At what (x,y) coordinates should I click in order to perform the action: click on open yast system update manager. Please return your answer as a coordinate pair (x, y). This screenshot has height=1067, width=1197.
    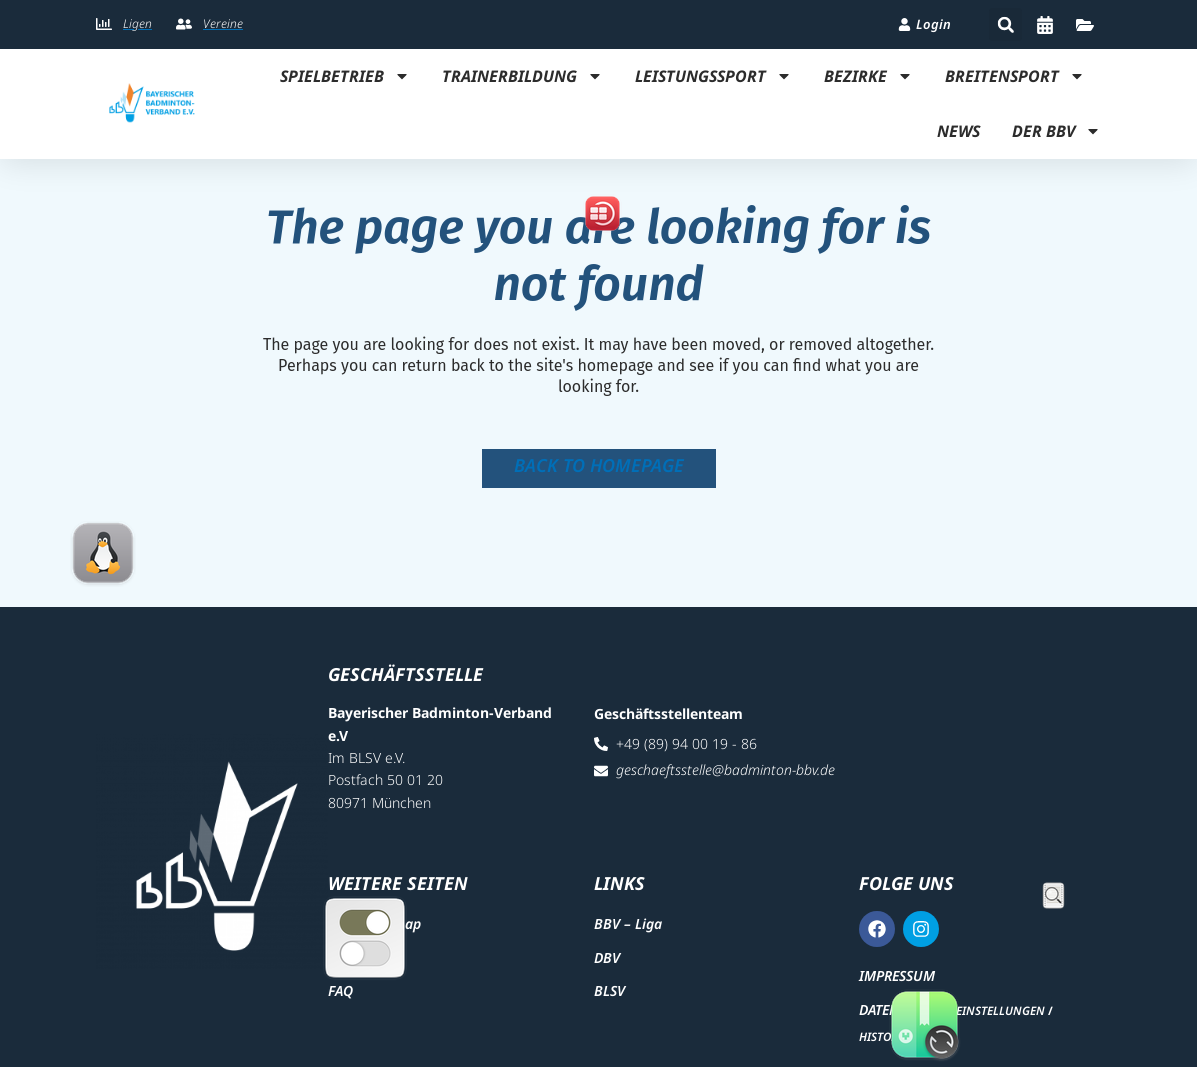
    Looking at the image, I should click on (924, 1024).